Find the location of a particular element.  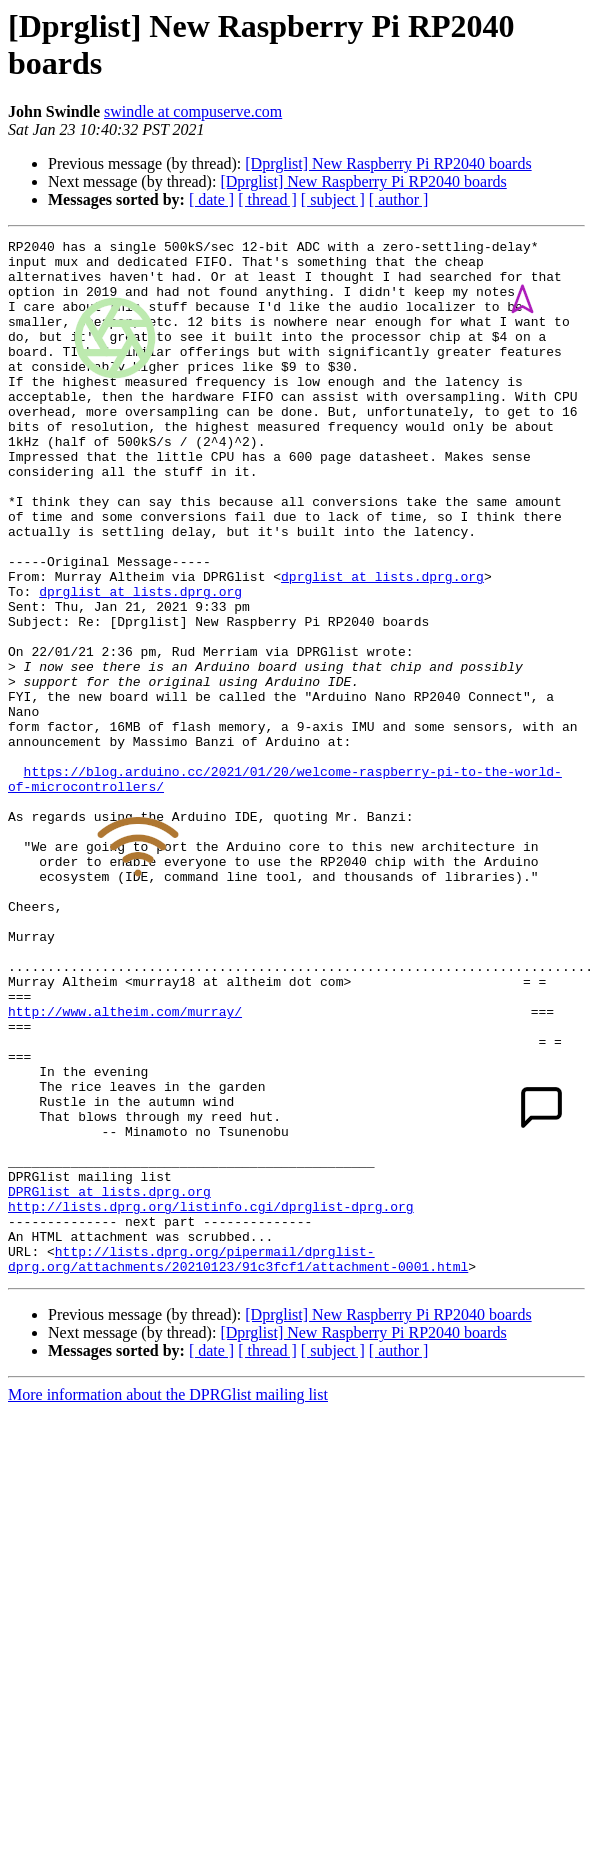

navigate to current location is located at coordinates (522, 299).